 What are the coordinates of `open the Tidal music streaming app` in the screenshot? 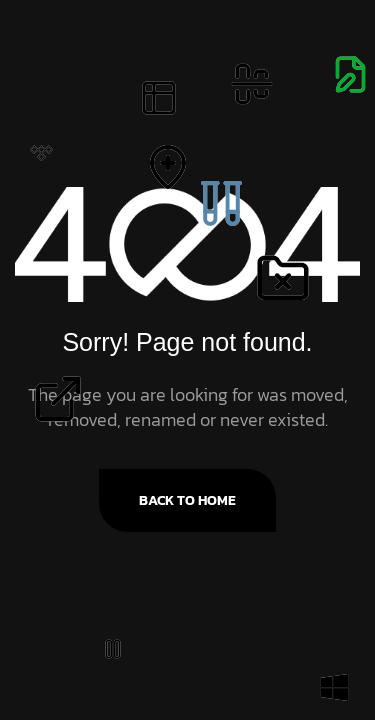 It's located at (41, 152).